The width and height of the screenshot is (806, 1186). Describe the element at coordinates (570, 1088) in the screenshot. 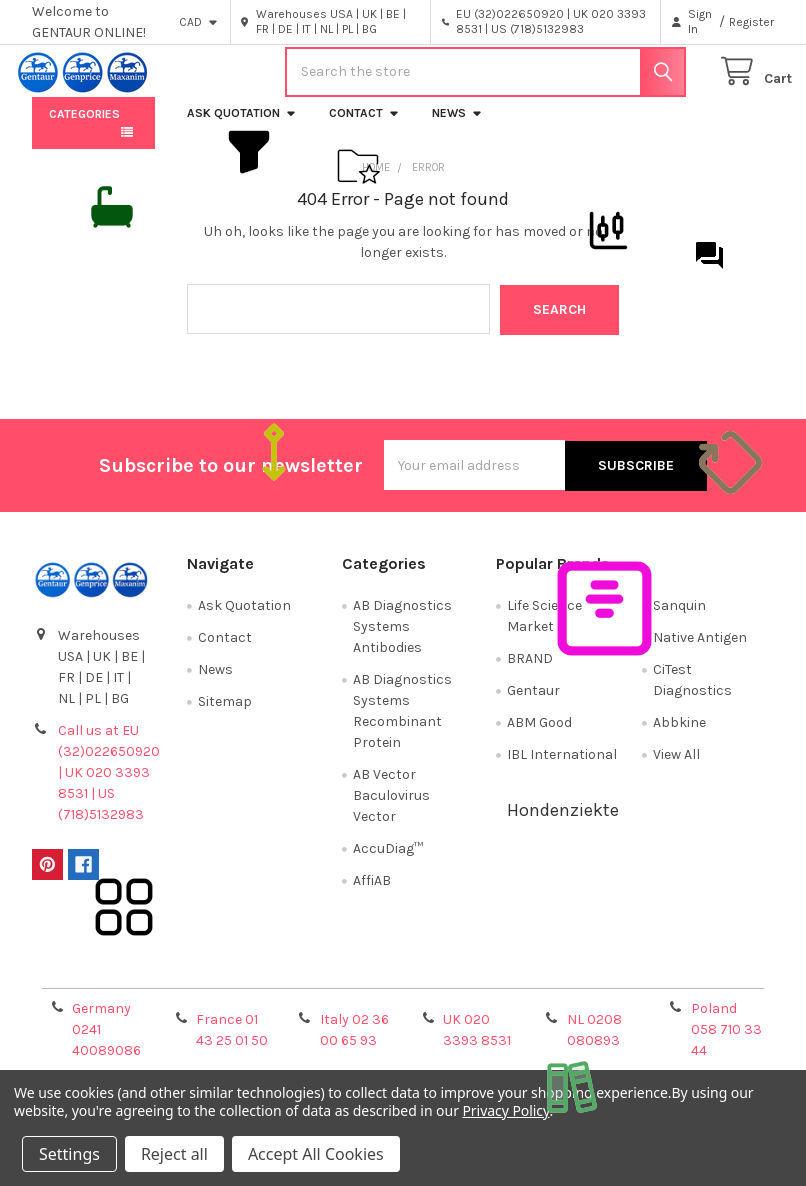

I see `access your library or book collection` at that location.